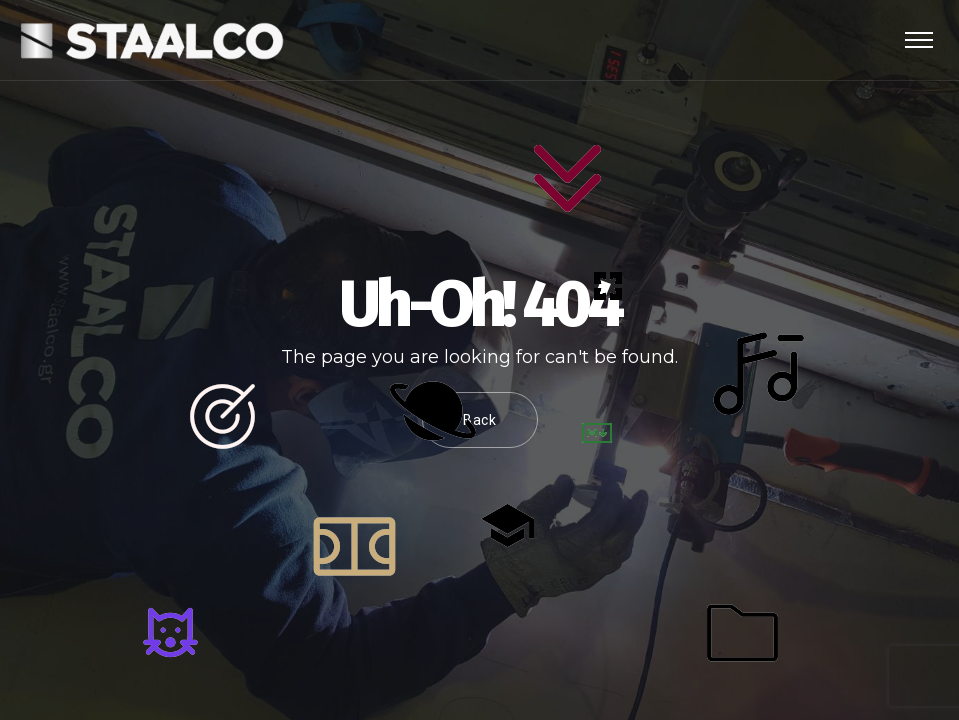 Image resolution: width=959 pixels, height=720 pixels. What do you see at coordinates (742, 631) in the screenshot?
I see `access folder contents` at bounding box center [742, 631].